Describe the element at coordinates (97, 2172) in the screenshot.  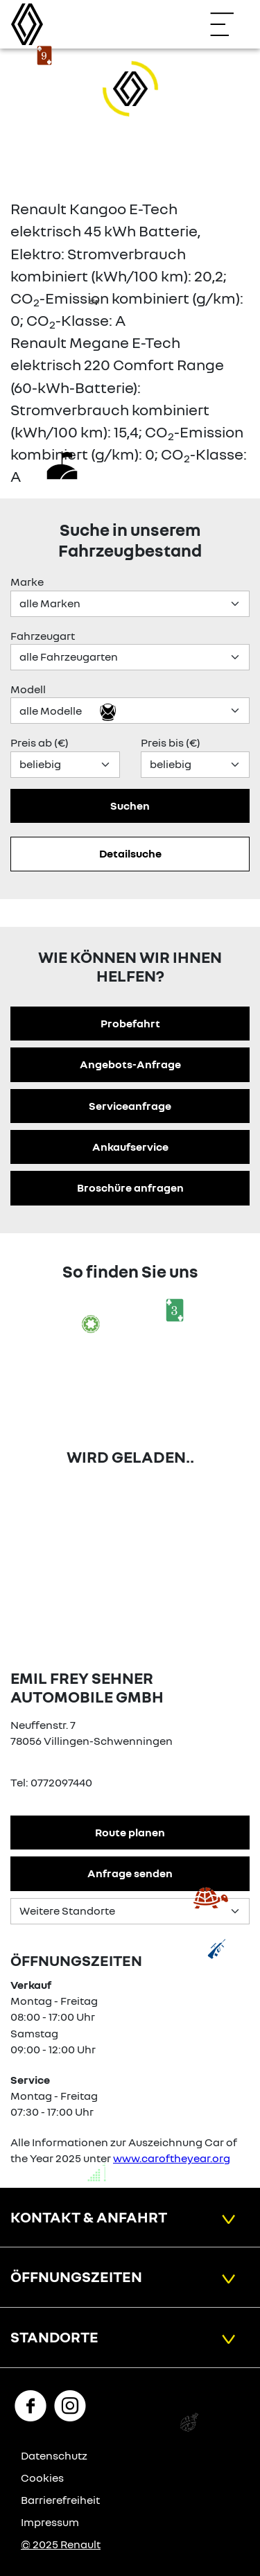
I see `reach the end of a level or stage` at that location.